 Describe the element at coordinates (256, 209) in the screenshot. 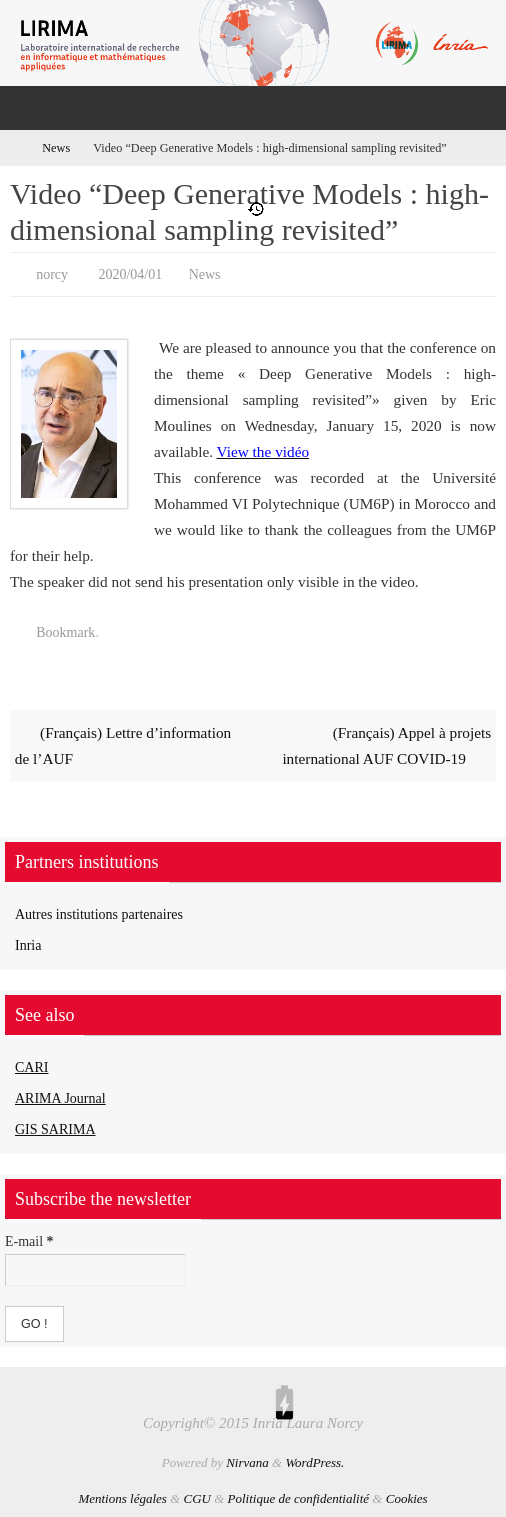

I see `view browsing or activity history` at that location.